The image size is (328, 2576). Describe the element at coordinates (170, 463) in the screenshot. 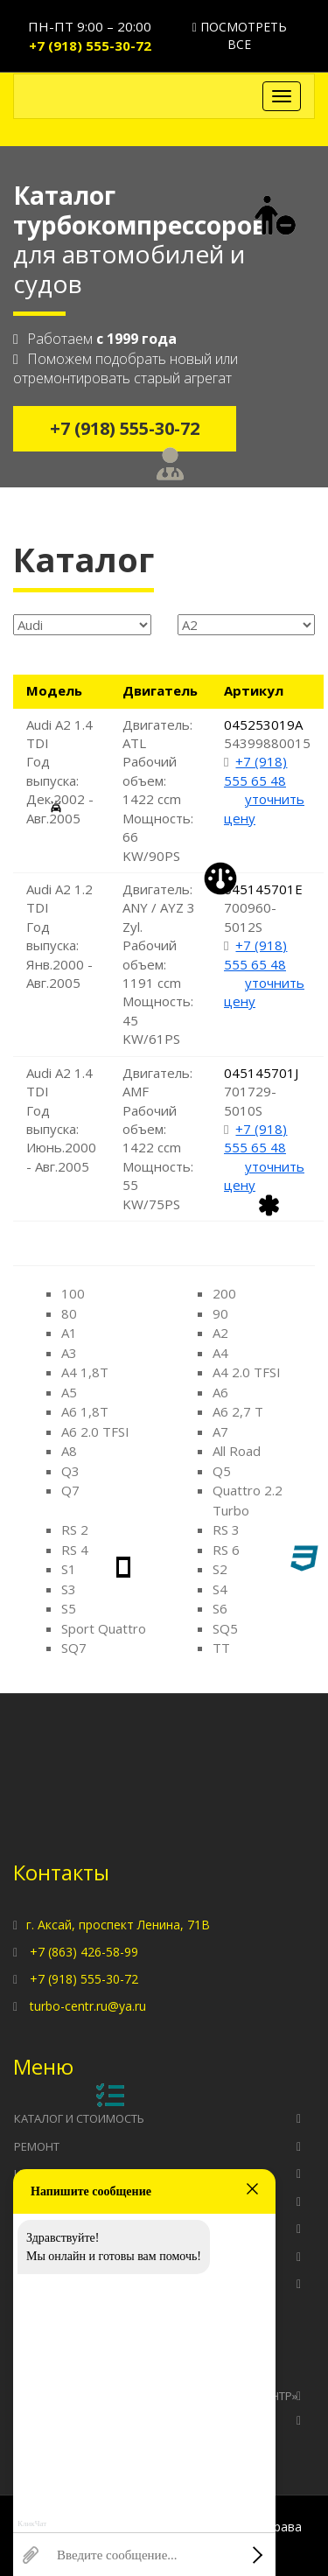

I see `view doctor or medical professional profile` at that location.